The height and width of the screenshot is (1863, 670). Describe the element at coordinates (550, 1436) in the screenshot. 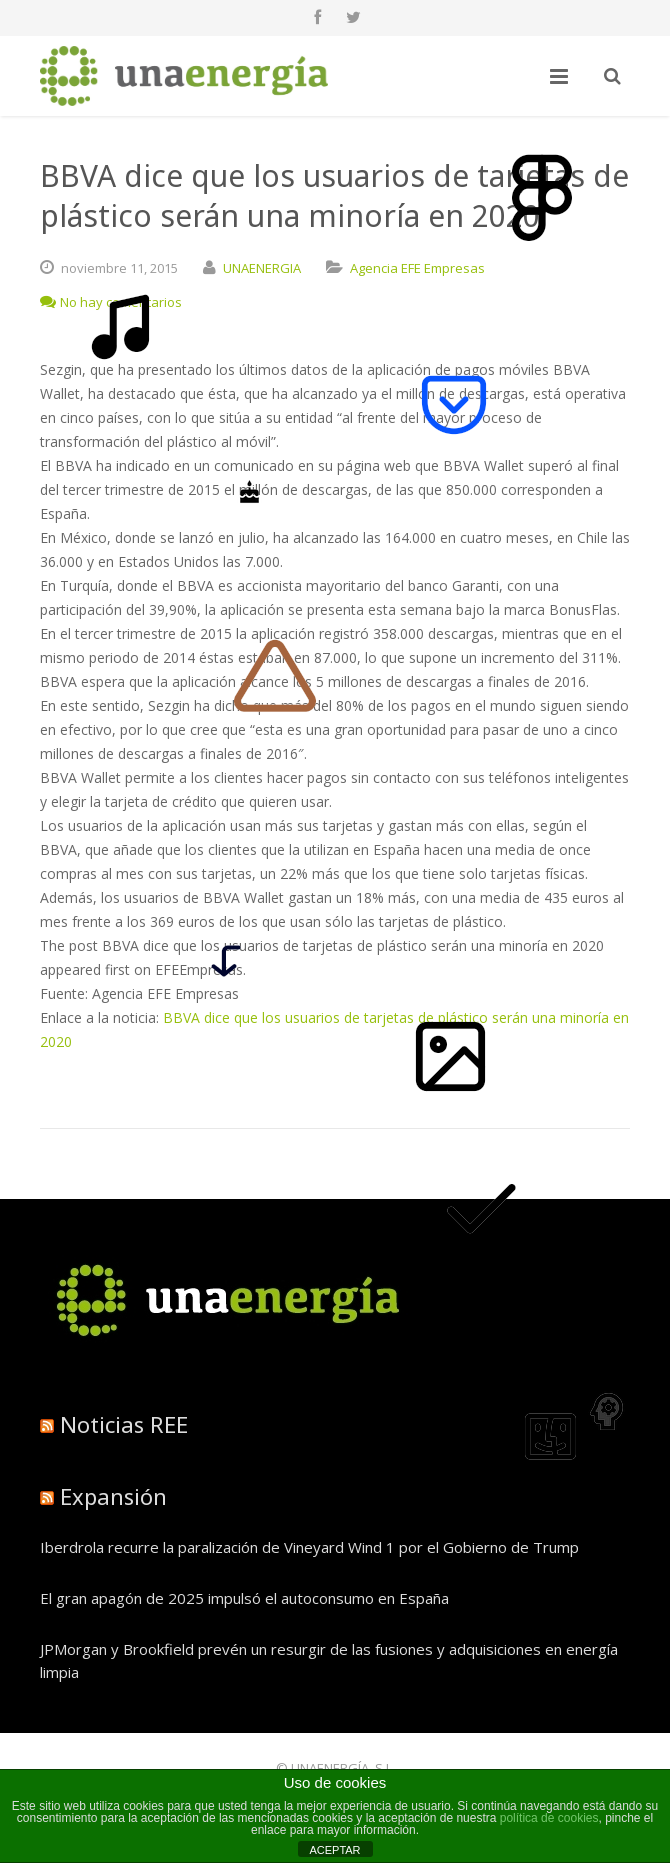

I see `open finder app on mac` at that location.